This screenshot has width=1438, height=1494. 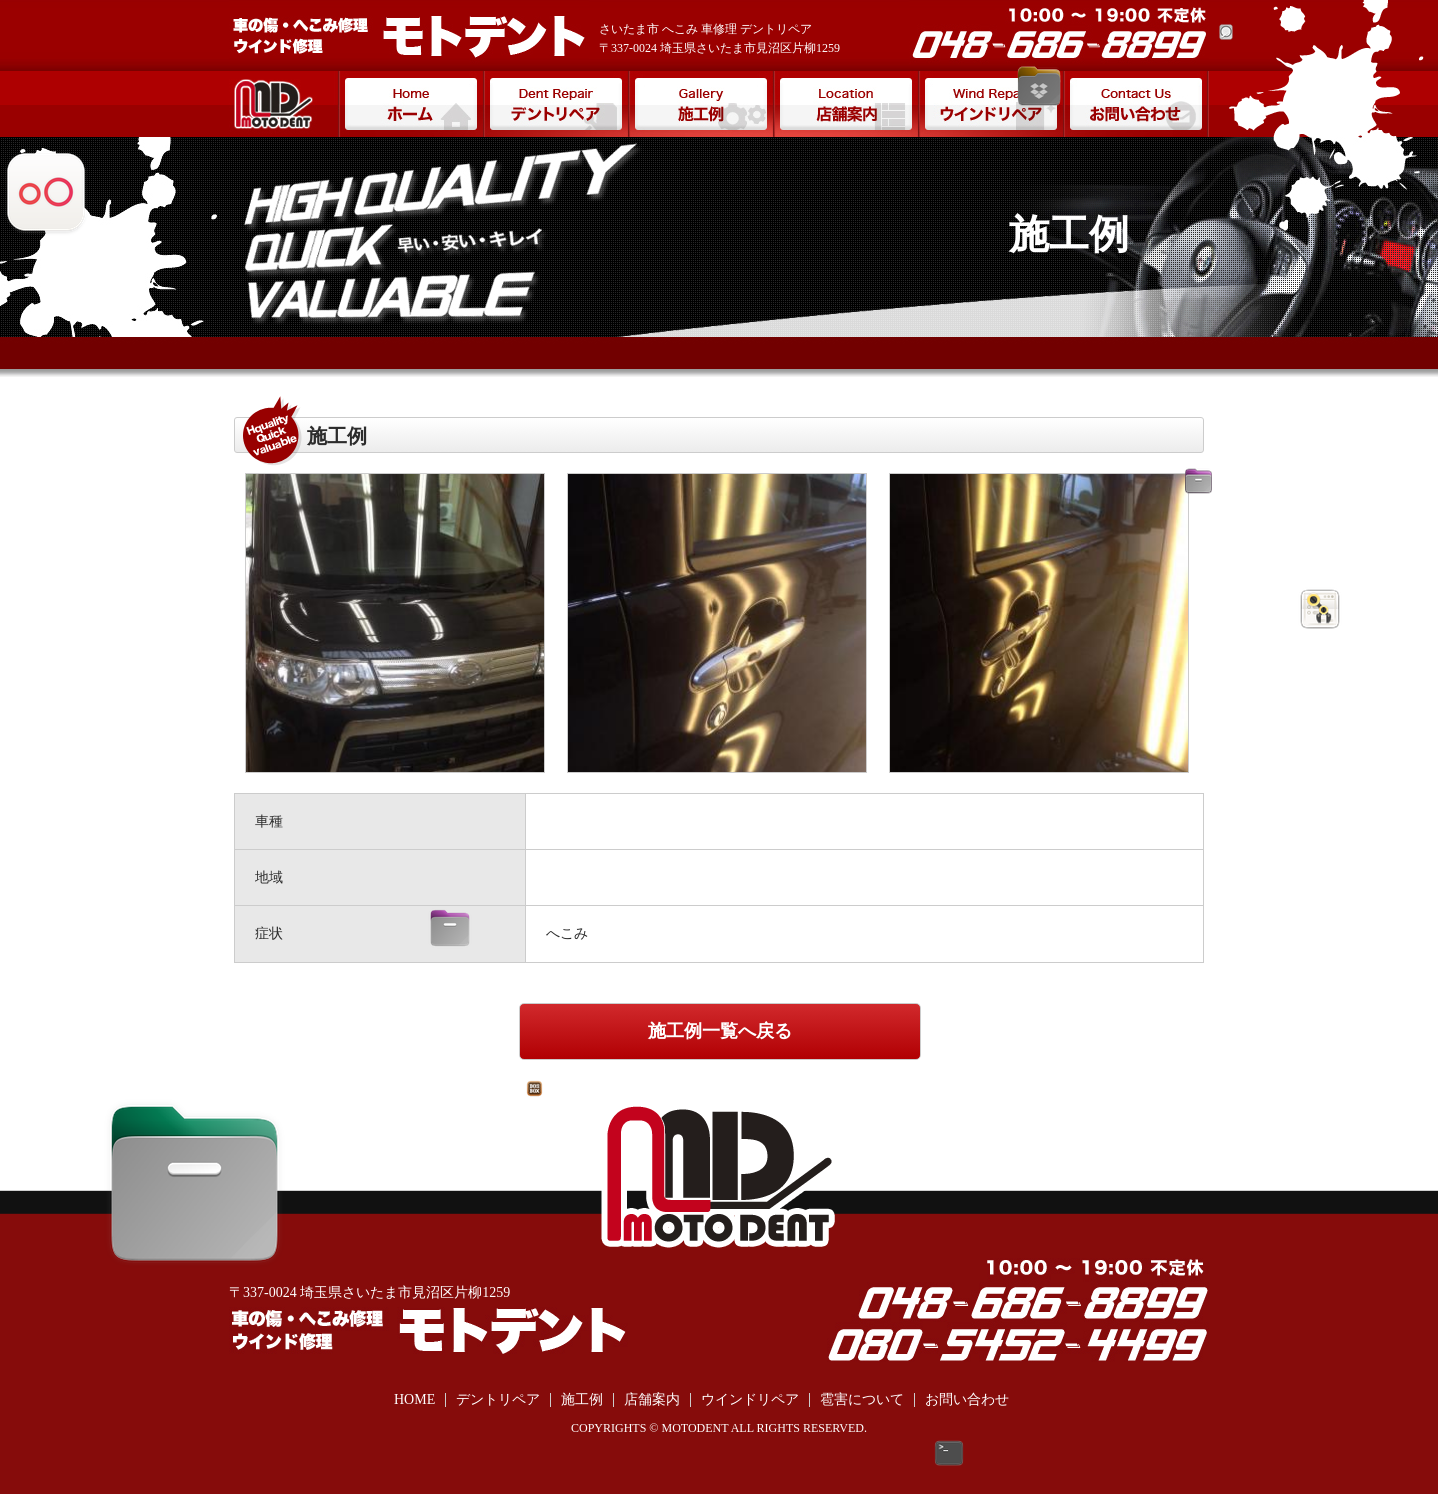 What do you see at coordinates (1320, 609) in the screenshot?
I see `open GNOME Builder IDE` at bounding box center [1320, 609].